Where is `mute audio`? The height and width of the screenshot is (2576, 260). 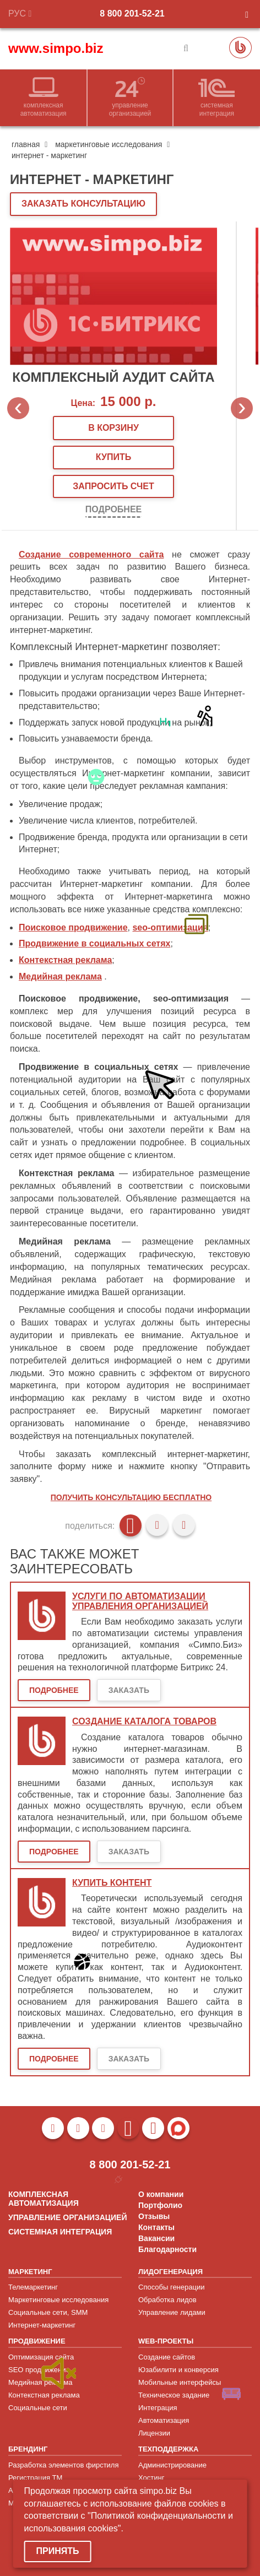 mute audio is located at coordinates (57, 2373).